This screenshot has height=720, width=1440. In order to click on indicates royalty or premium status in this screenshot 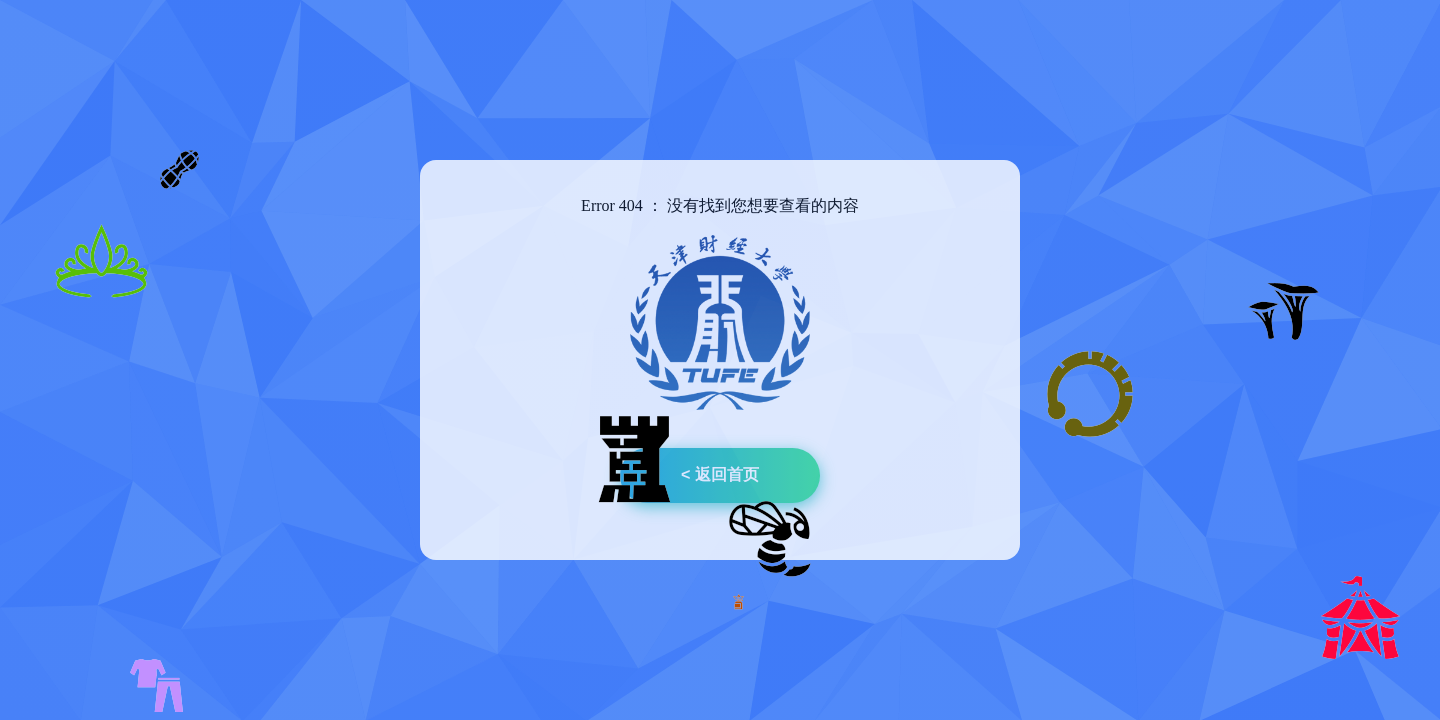, I will do `click(101, 268)`.